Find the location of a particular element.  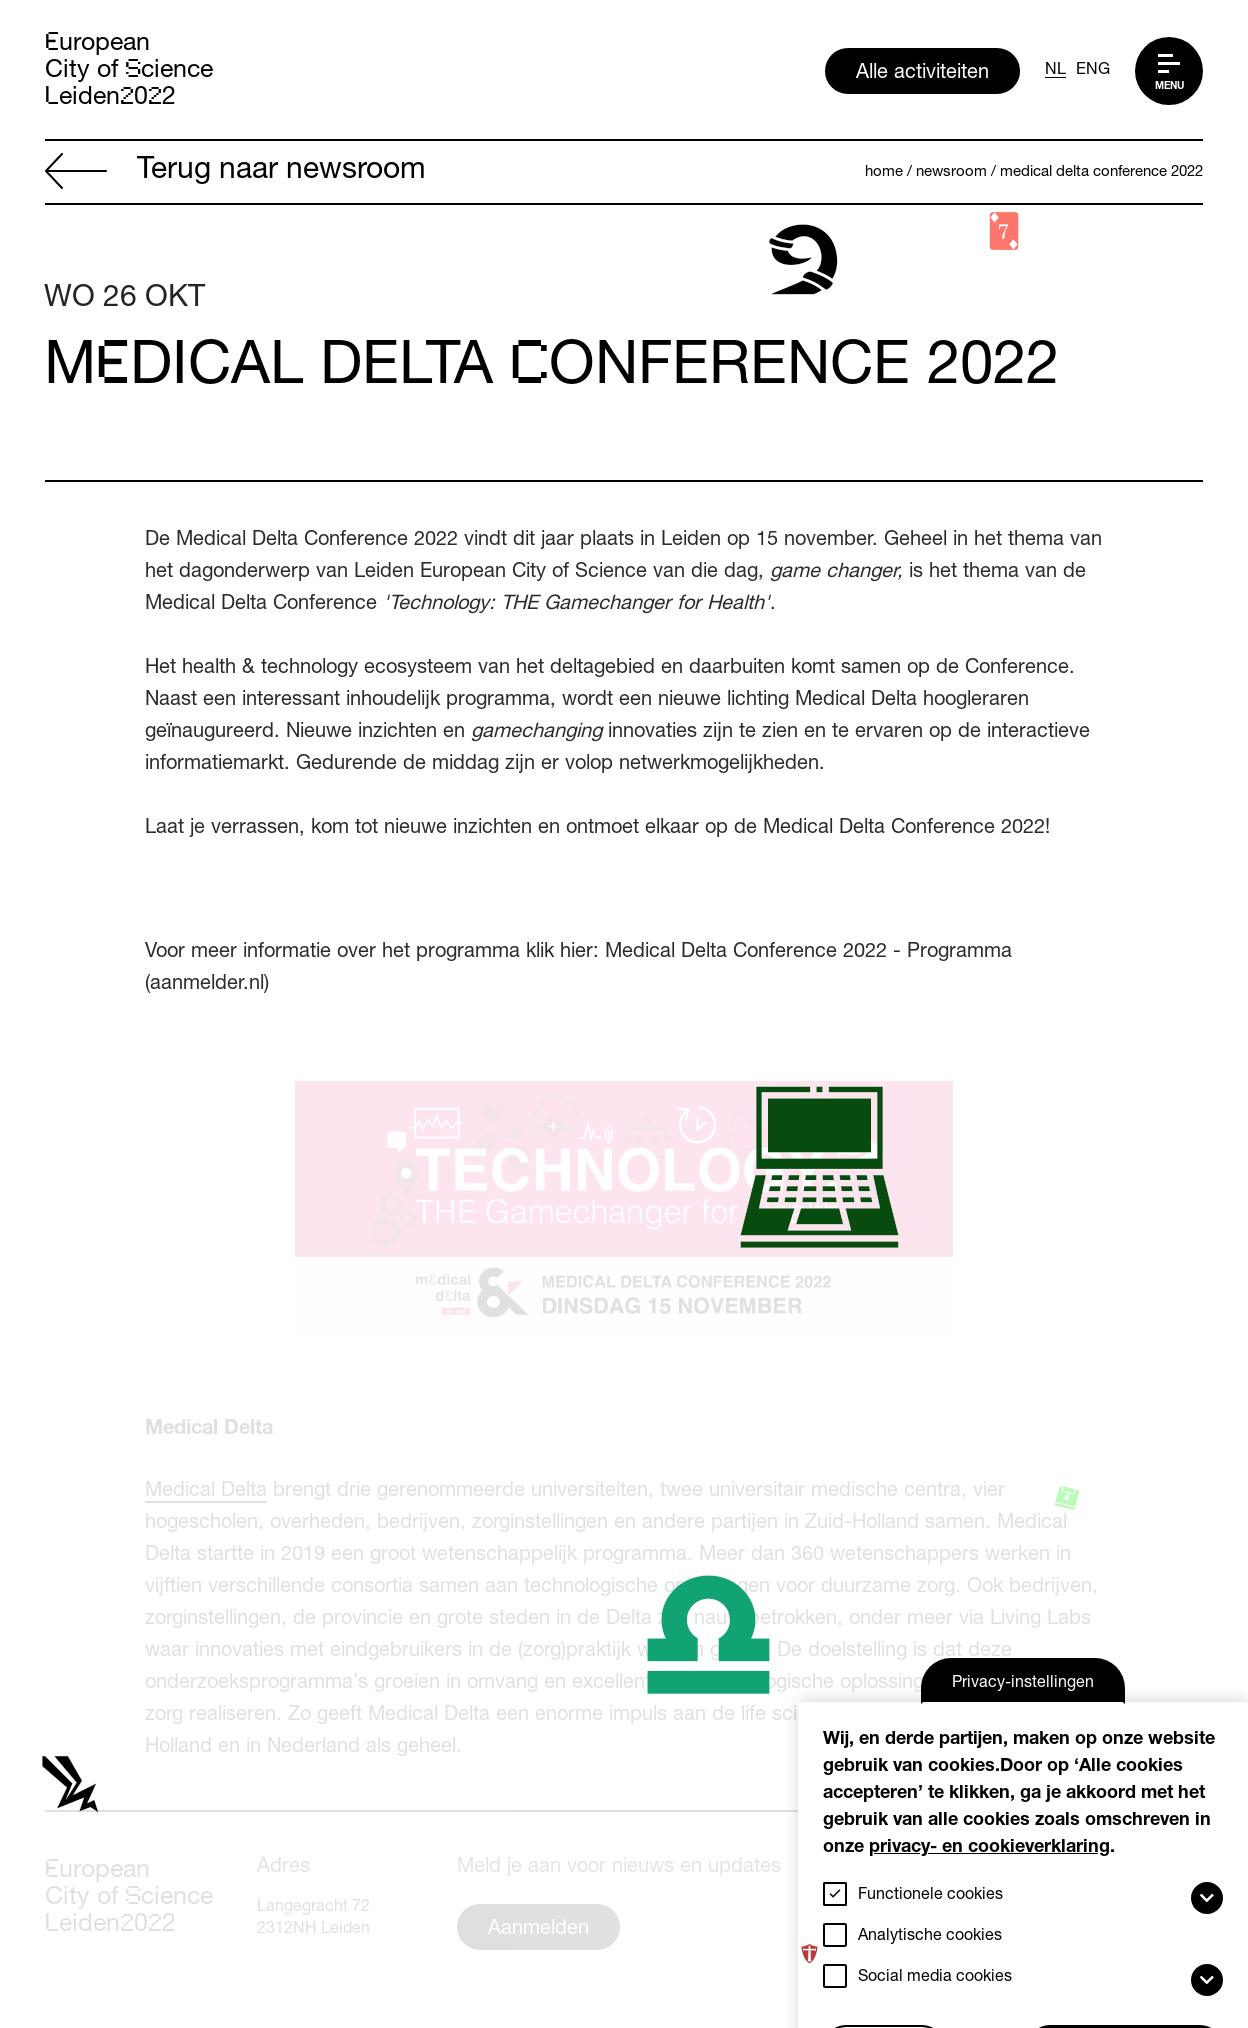

activate focus mode or concentration boost is located at coordinates (70, 1784).